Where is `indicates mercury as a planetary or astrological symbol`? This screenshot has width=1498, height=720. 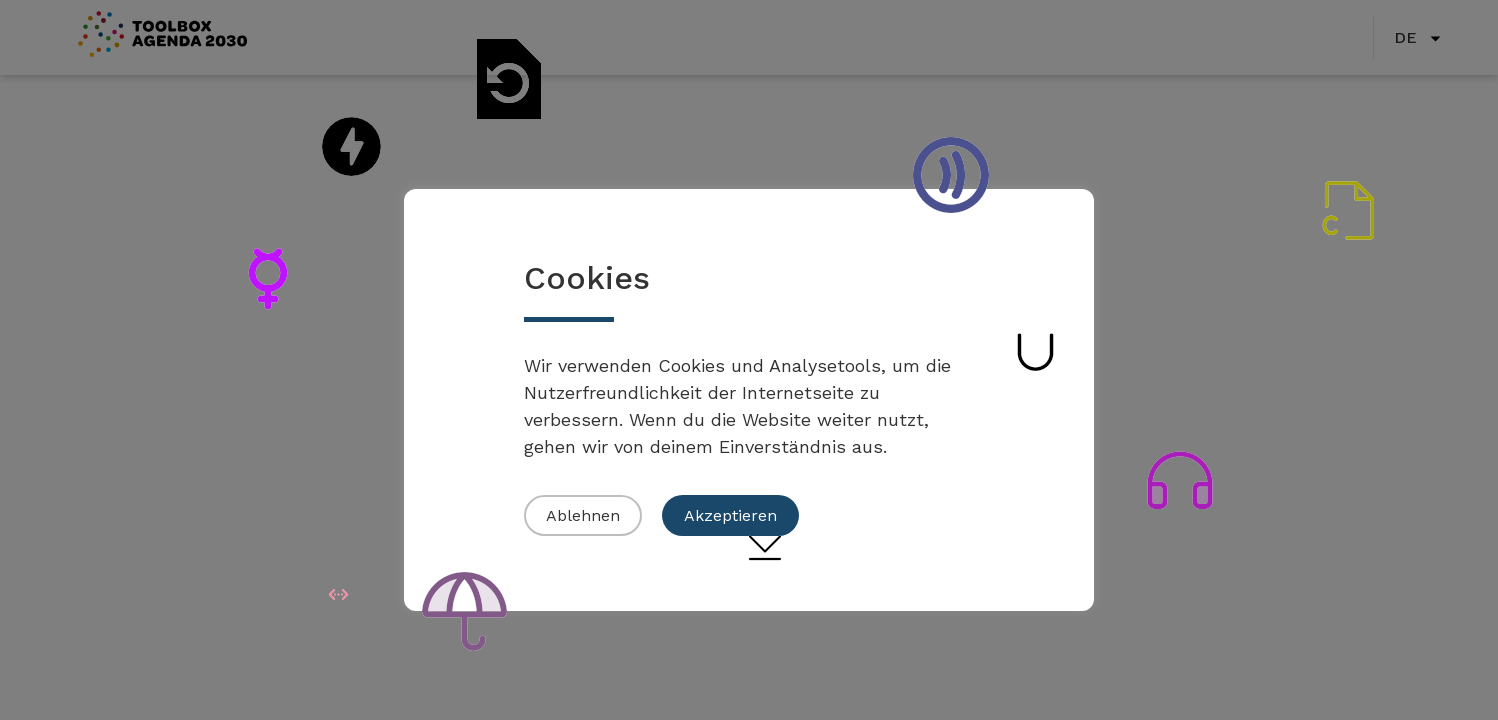
indicates mercury as a planetary or astrological symbol is located at coordinates (268, 278).